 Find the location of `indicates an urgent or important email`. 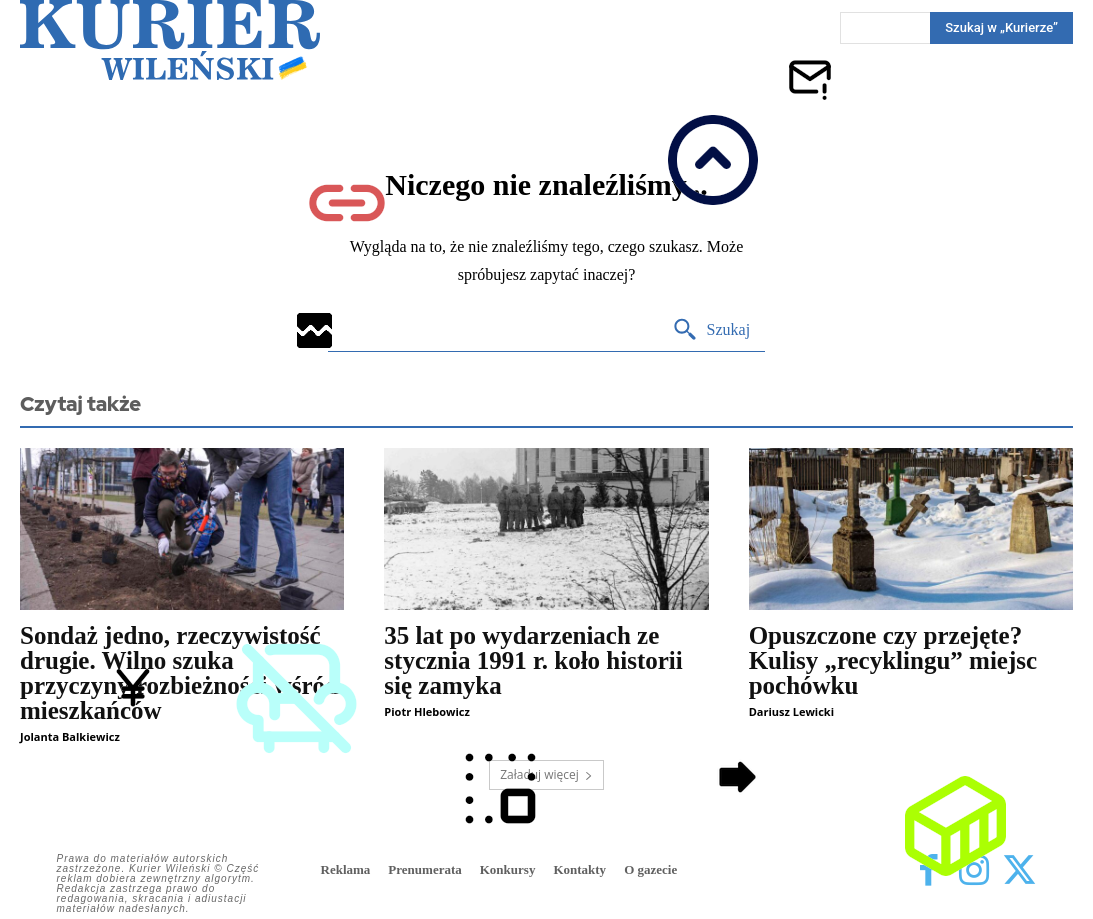

indicates an urgent or important email is located at coordinates (810, 77).